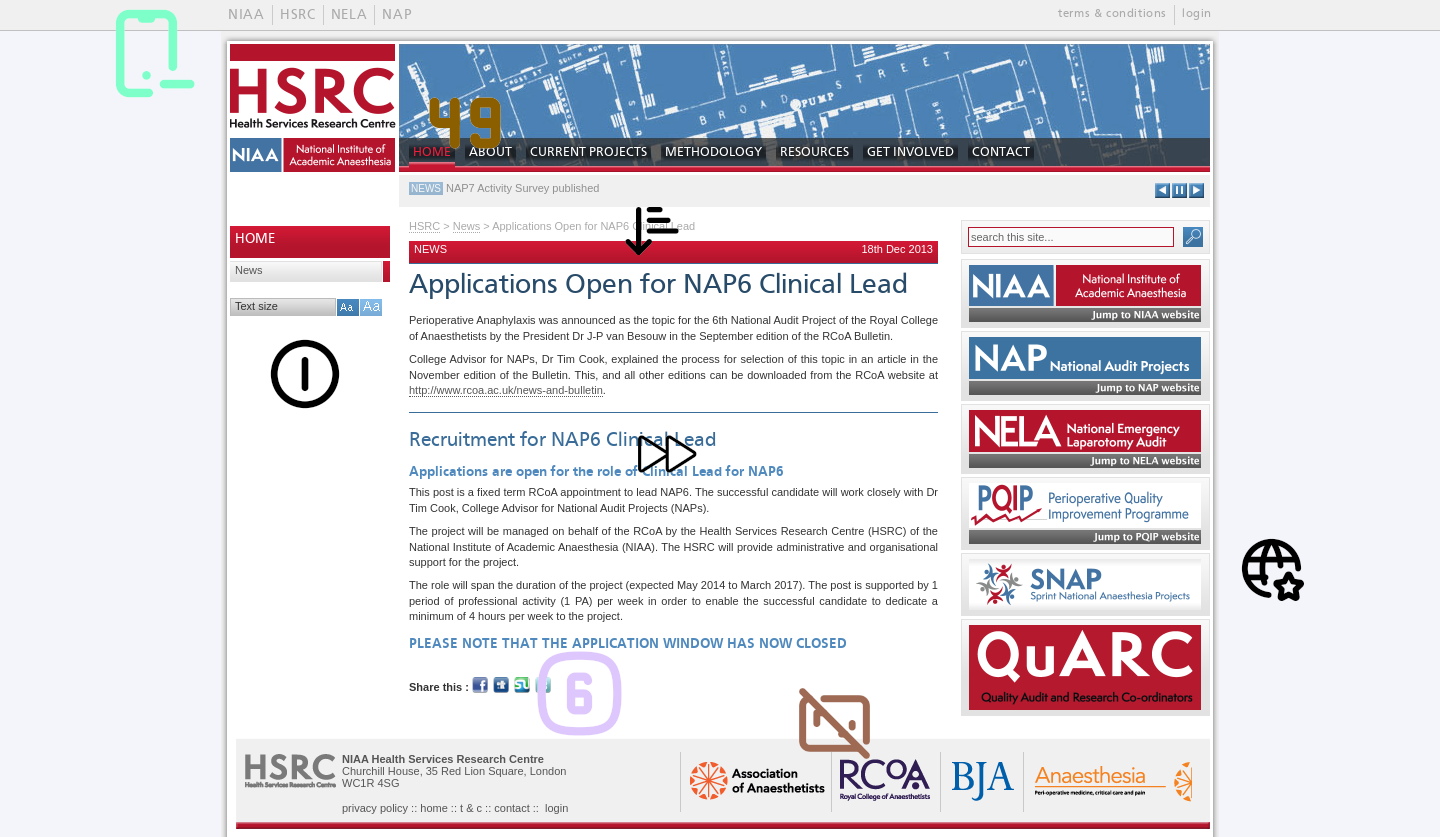 The image size is (1440, 837). Describe the element at coordinates (834, 723) in the screenshot. I see `disable aspect ratio lock` at that location.